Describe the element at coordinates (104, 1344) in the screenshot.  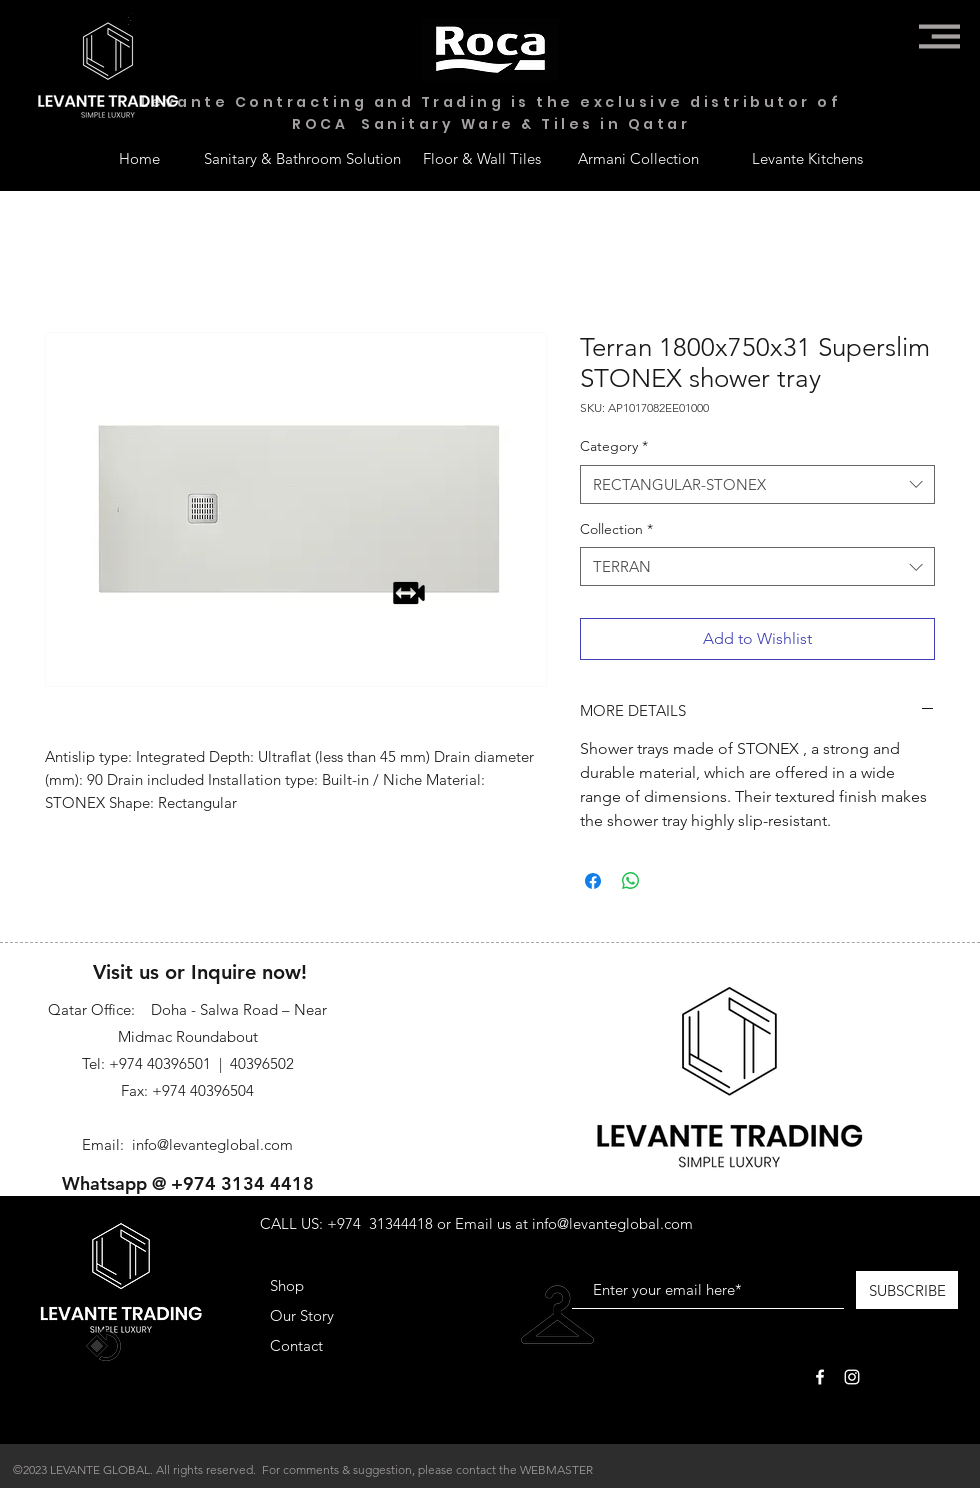
I see `rotate image 90 degrees counterclockwise` at that location.